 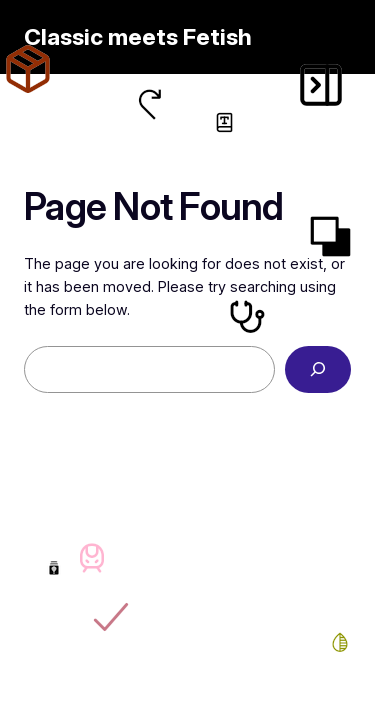 I want to click on access text formatting options, so click(x=224, y=122).